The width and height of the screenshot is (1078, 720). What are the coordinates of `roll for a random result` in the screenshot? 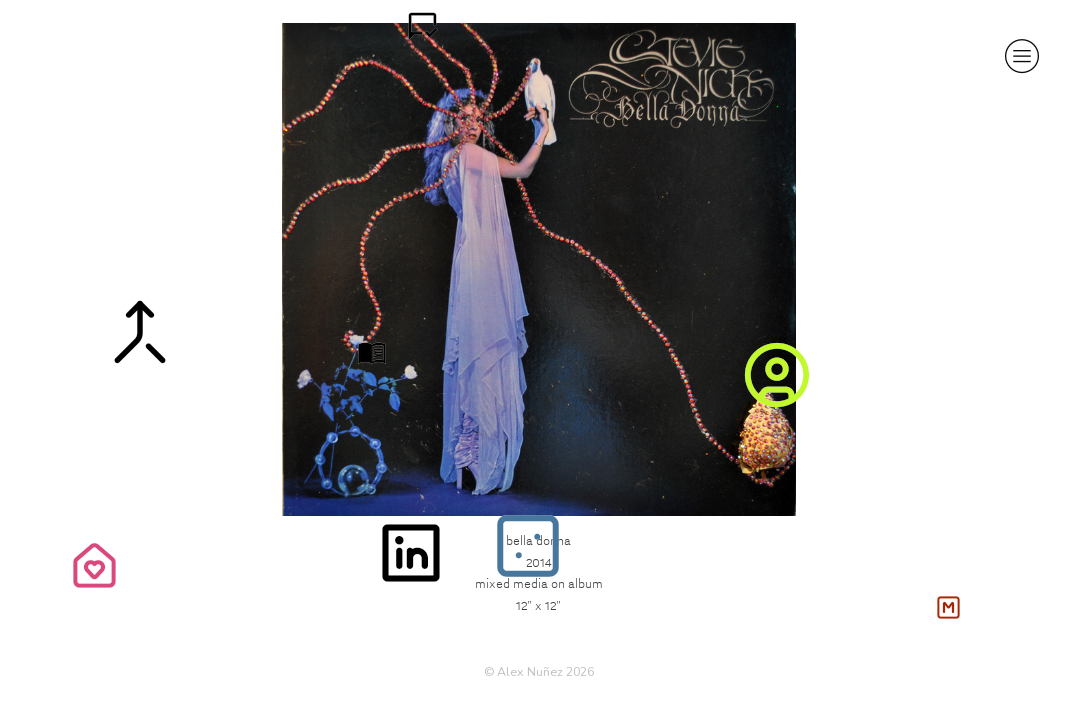 It's located at (528, 546).